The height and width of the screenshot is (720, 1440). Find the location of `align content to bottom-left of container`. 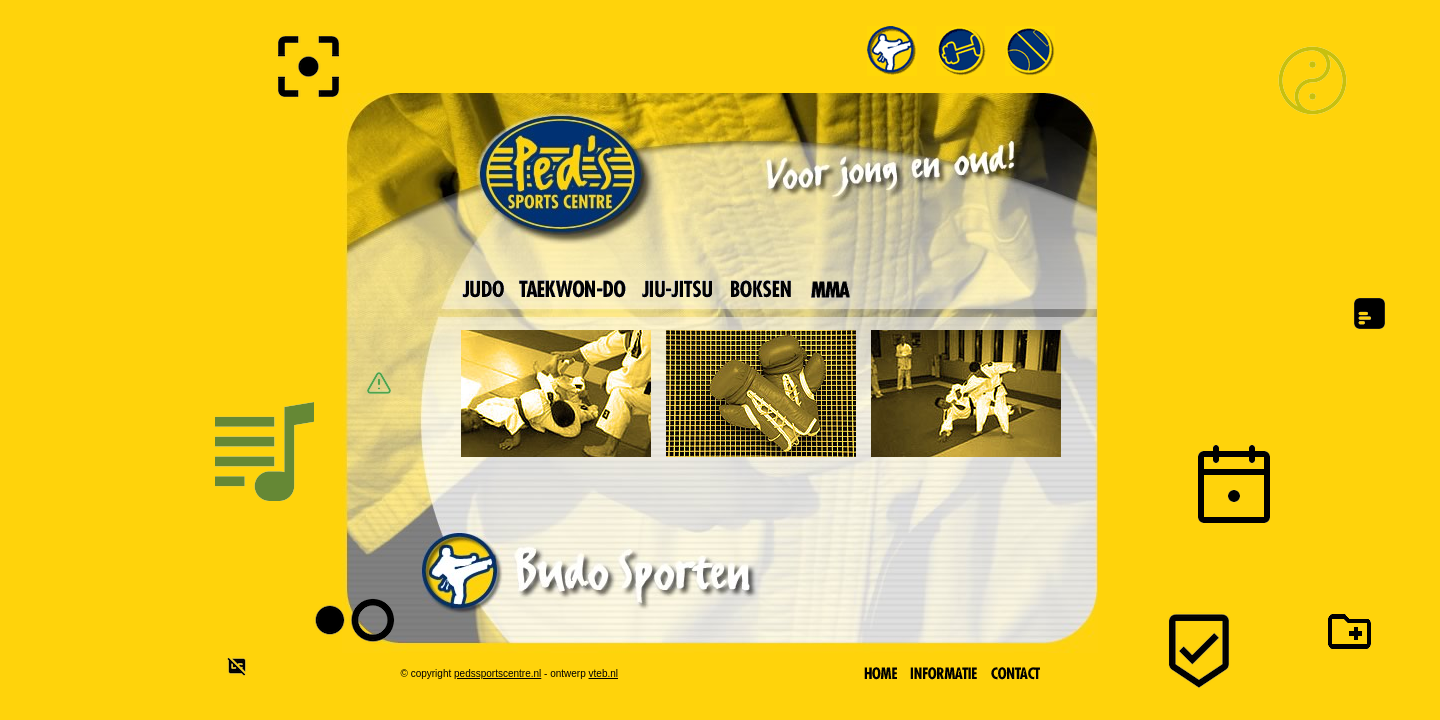

align content to bottom-left of container is located at coordinates (1369, 313).